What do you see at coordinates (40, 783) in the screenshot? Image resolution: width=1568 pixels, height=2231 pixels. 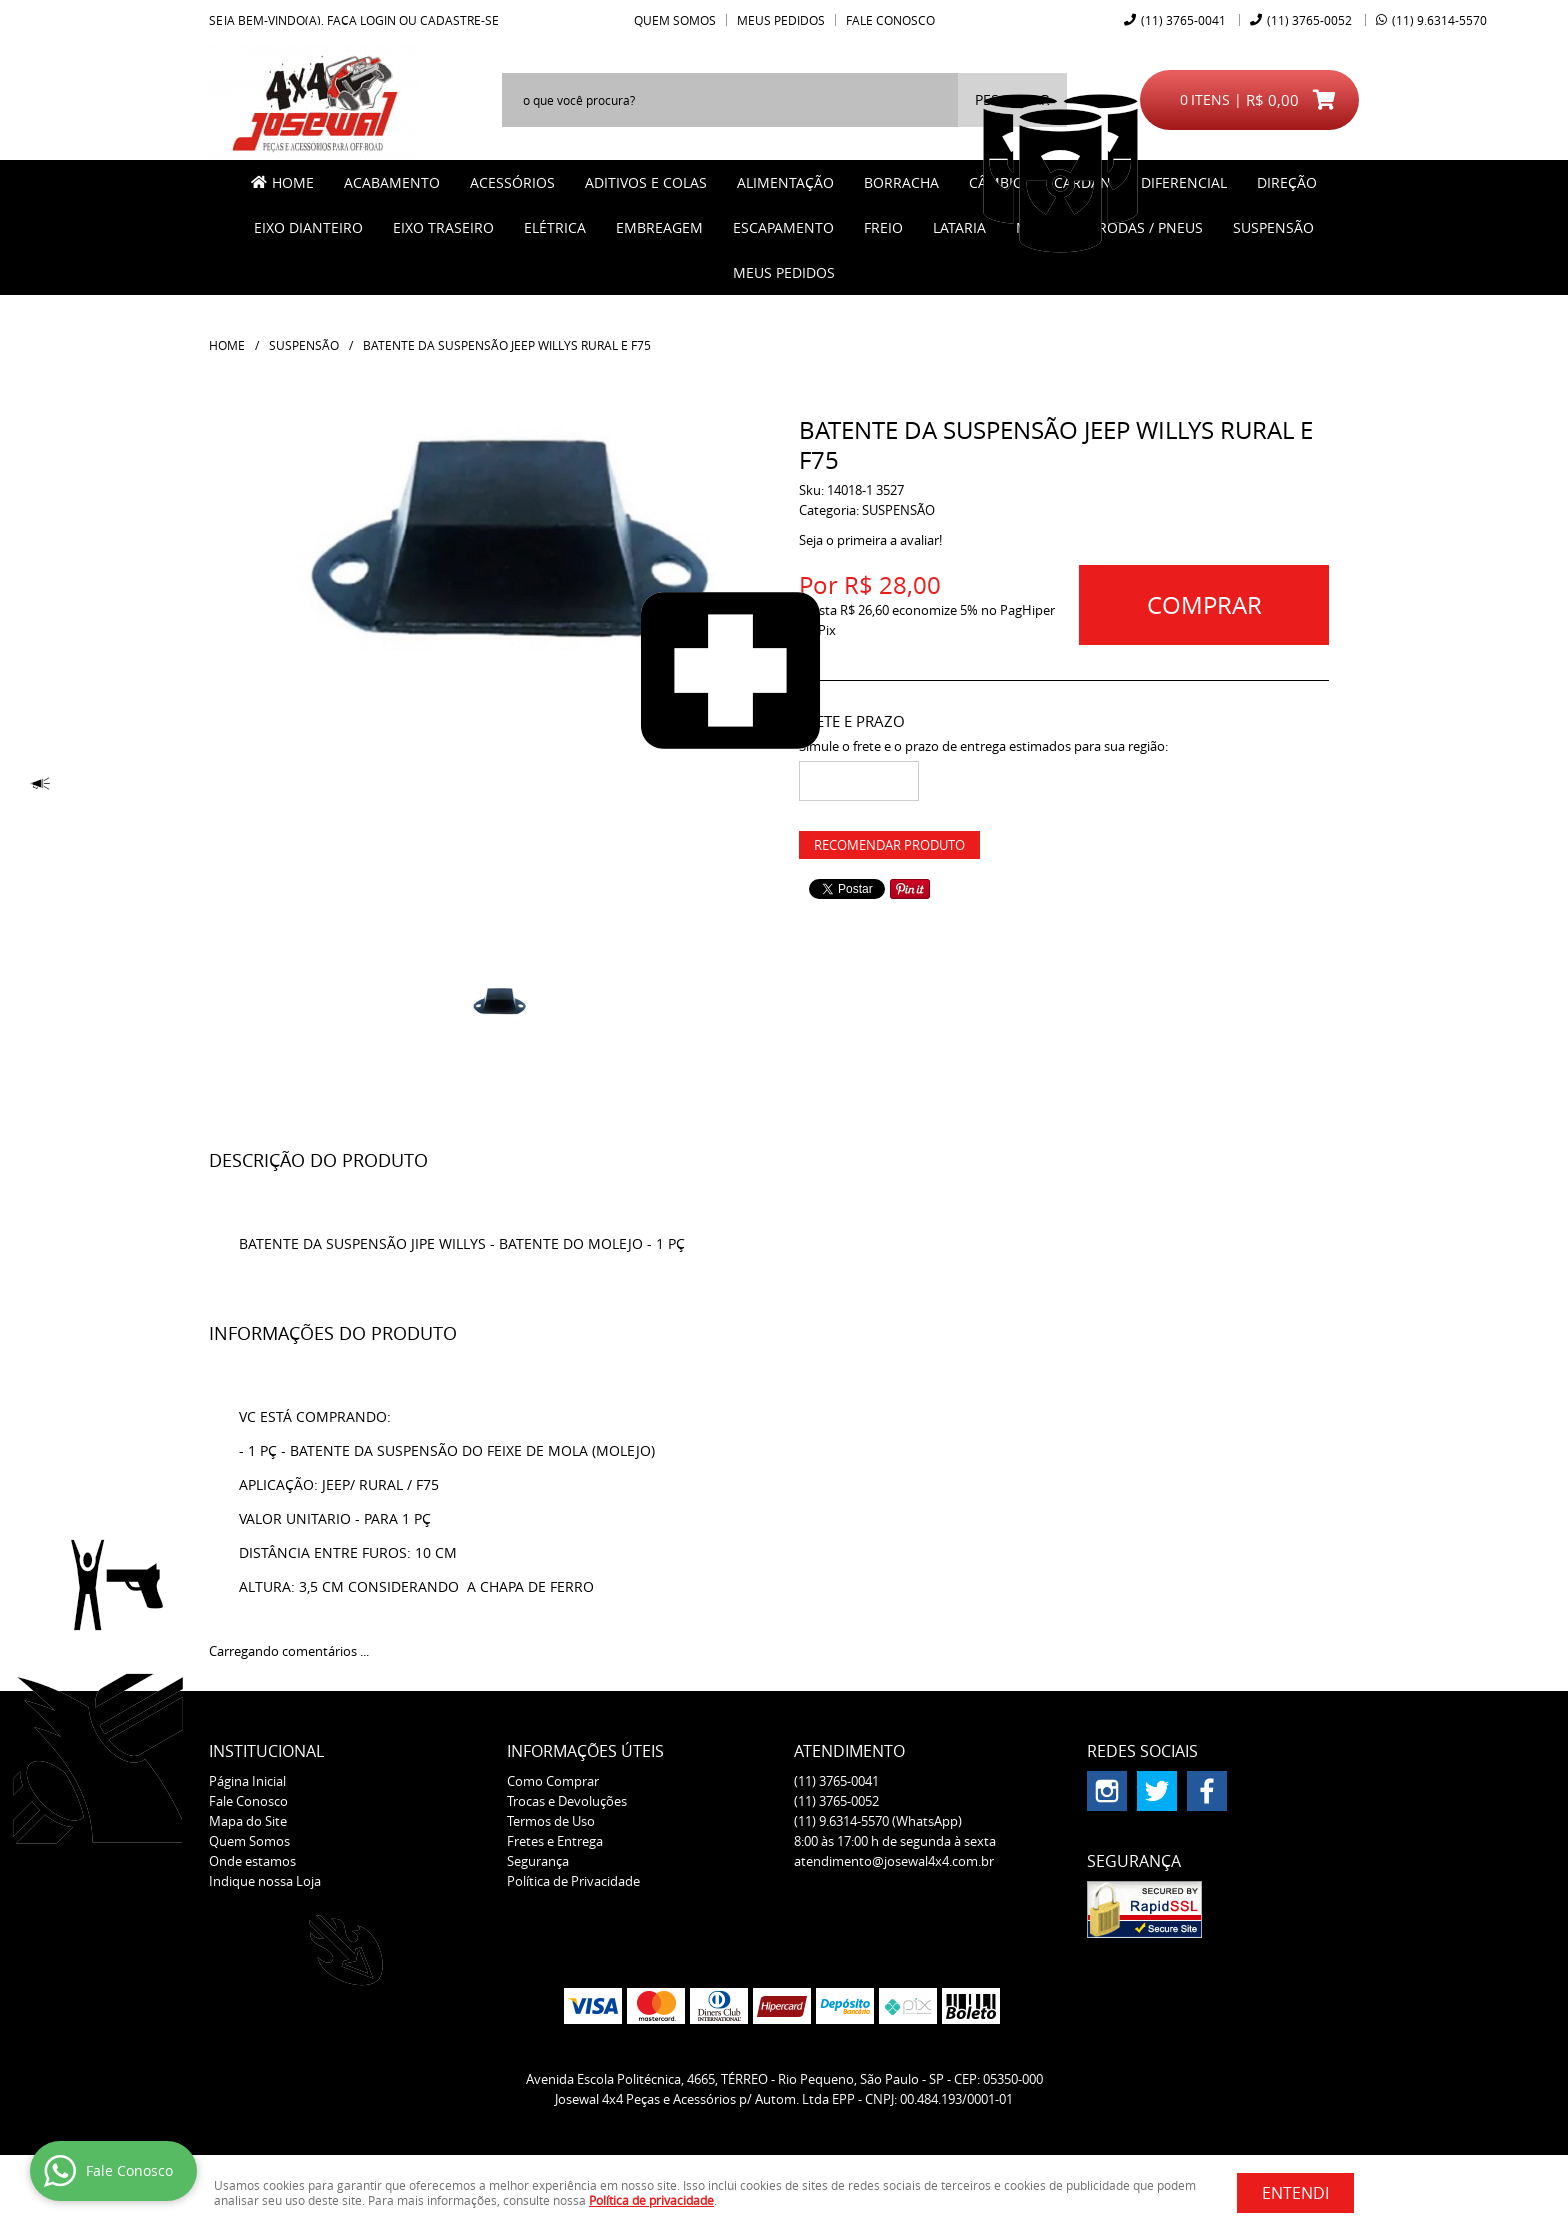 I see `make an announcement or broadcast` at bounding box center [40, 783].